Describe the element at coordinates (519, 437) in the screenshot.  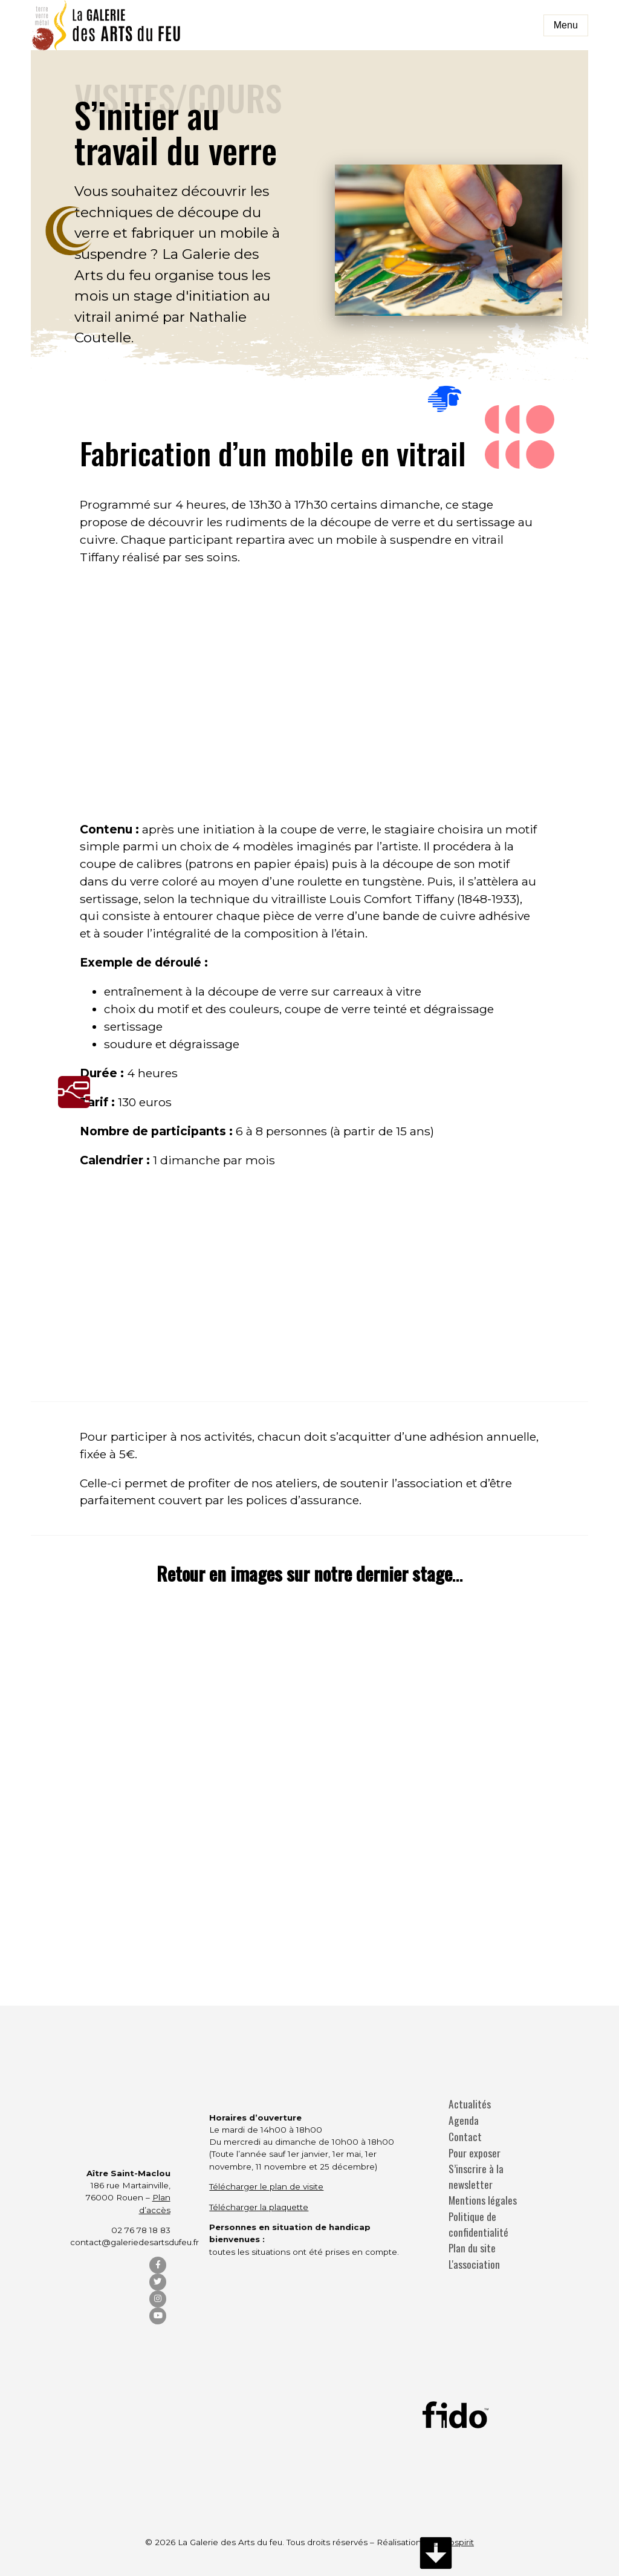
I see `openverse logo` at that location.